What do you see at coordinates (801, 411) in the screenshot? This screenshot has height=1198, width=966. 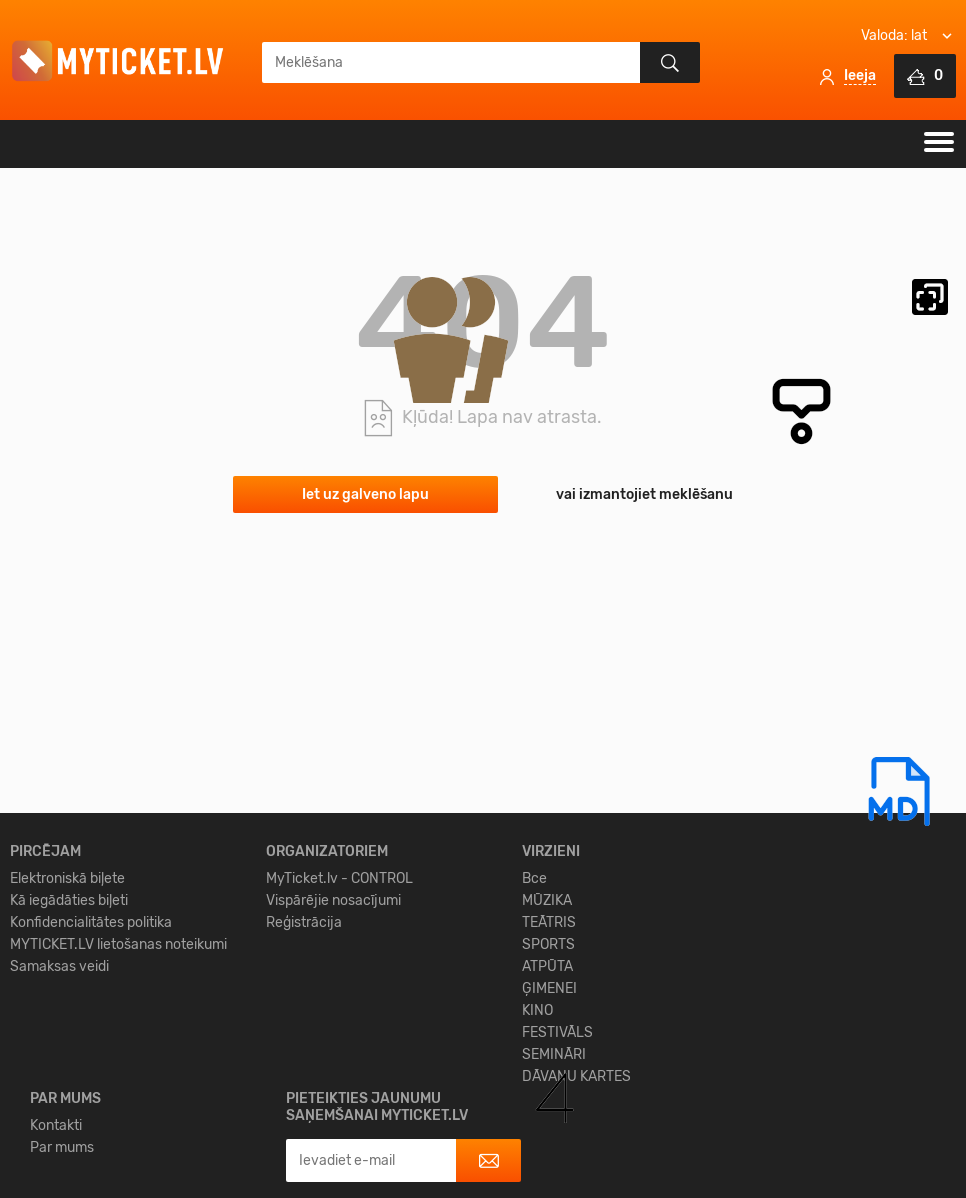 I see `view tooltip or help information` at bounding box center [801, 411].